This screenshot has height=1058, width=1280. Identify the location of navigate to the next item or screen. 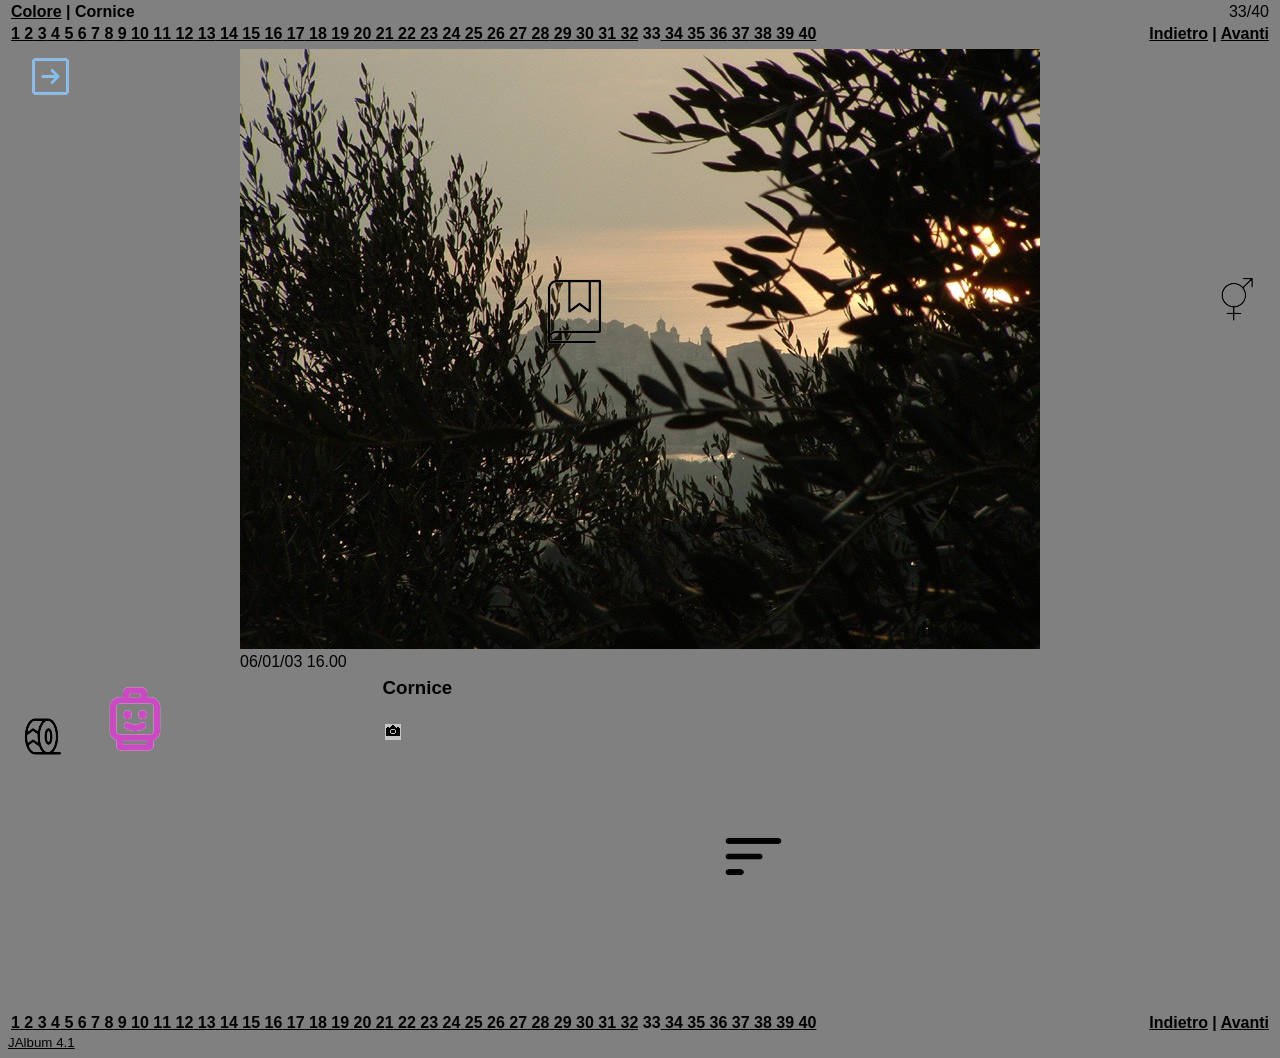
(50, 76).